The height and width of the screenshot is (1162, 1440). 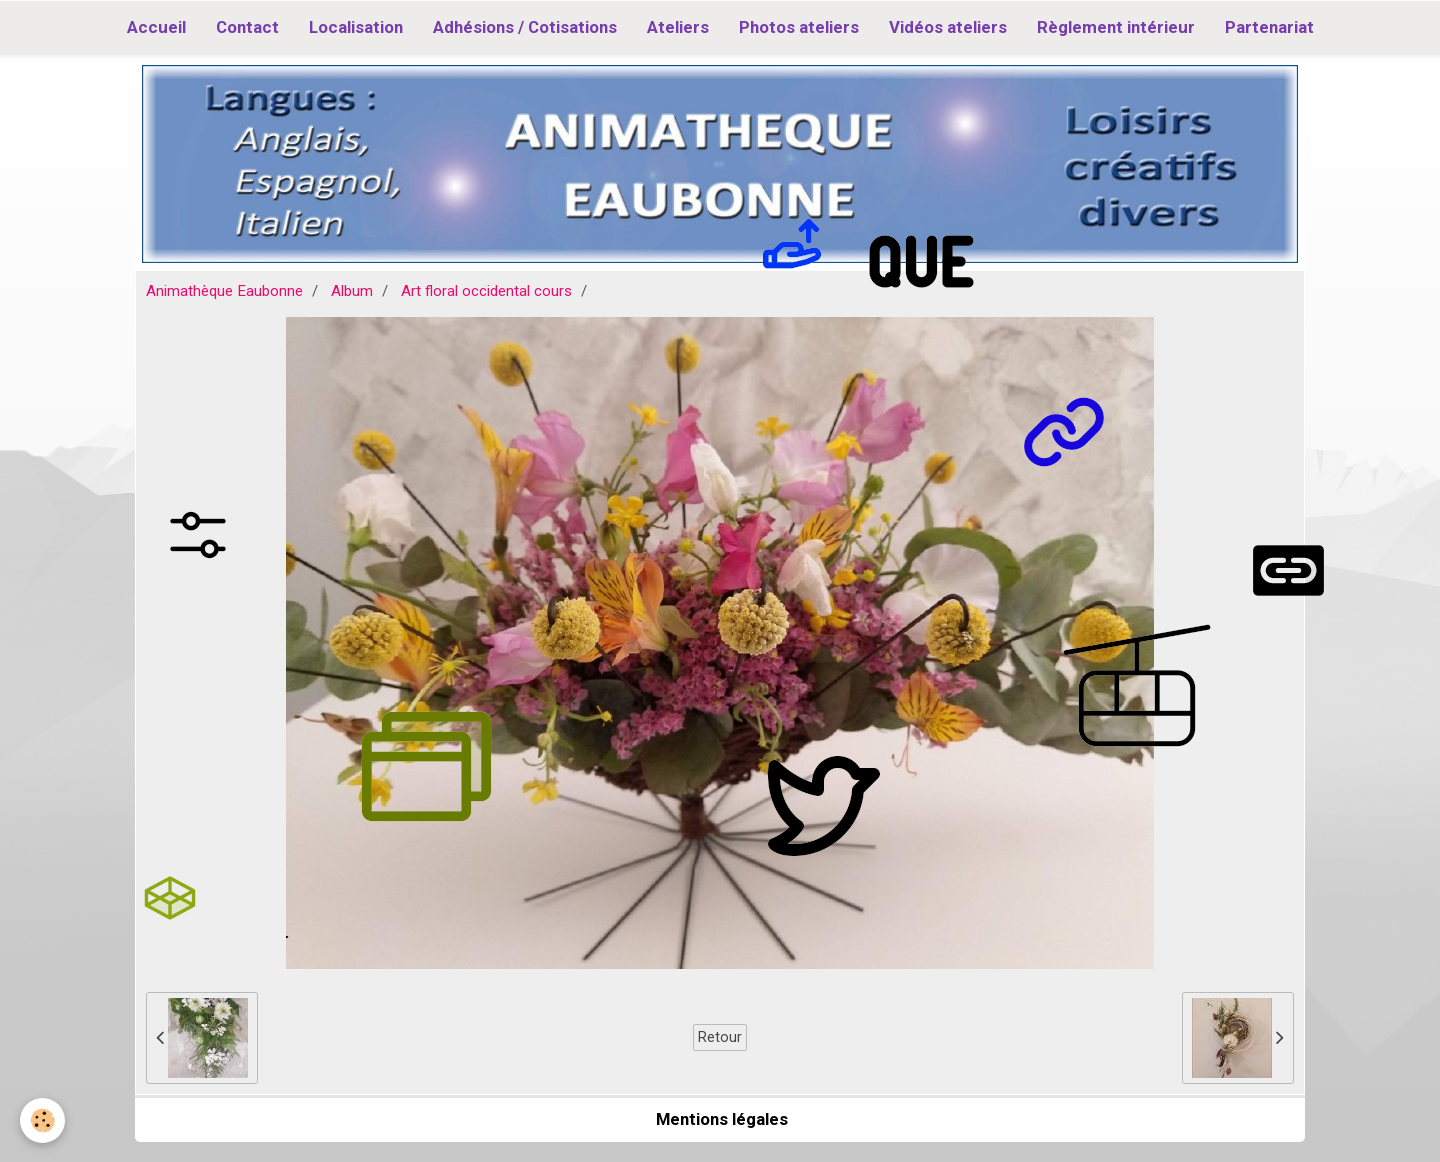 What do you see at coordinates (921, 261) in the screenshot?
I see `indicates a queue in http request handling` at bounding box center [921, 261].